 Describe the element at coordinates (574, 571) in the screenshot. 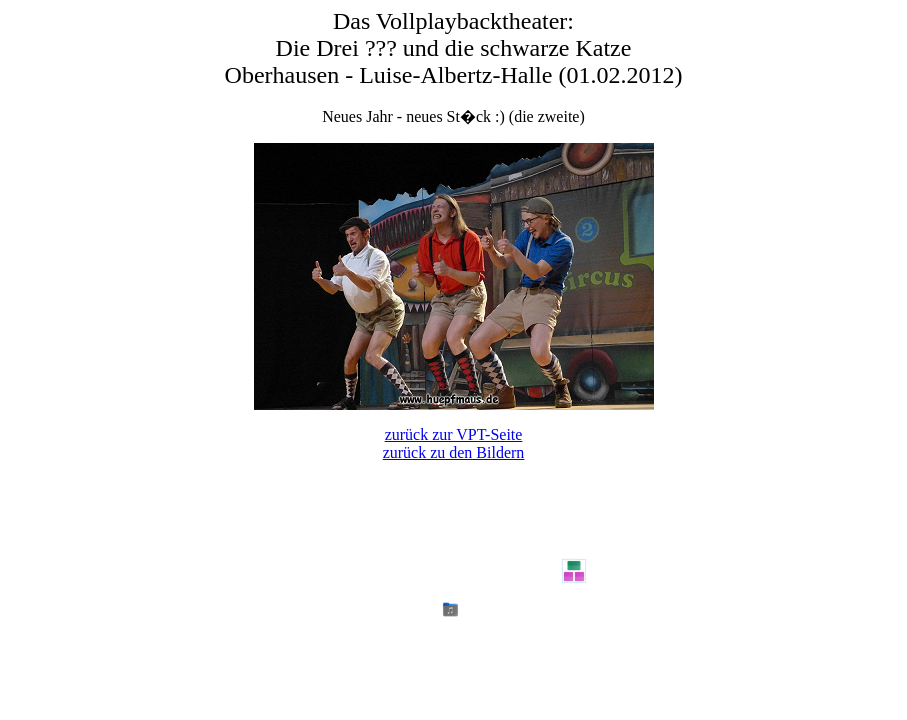

I see `select all items in the current view` at that location.